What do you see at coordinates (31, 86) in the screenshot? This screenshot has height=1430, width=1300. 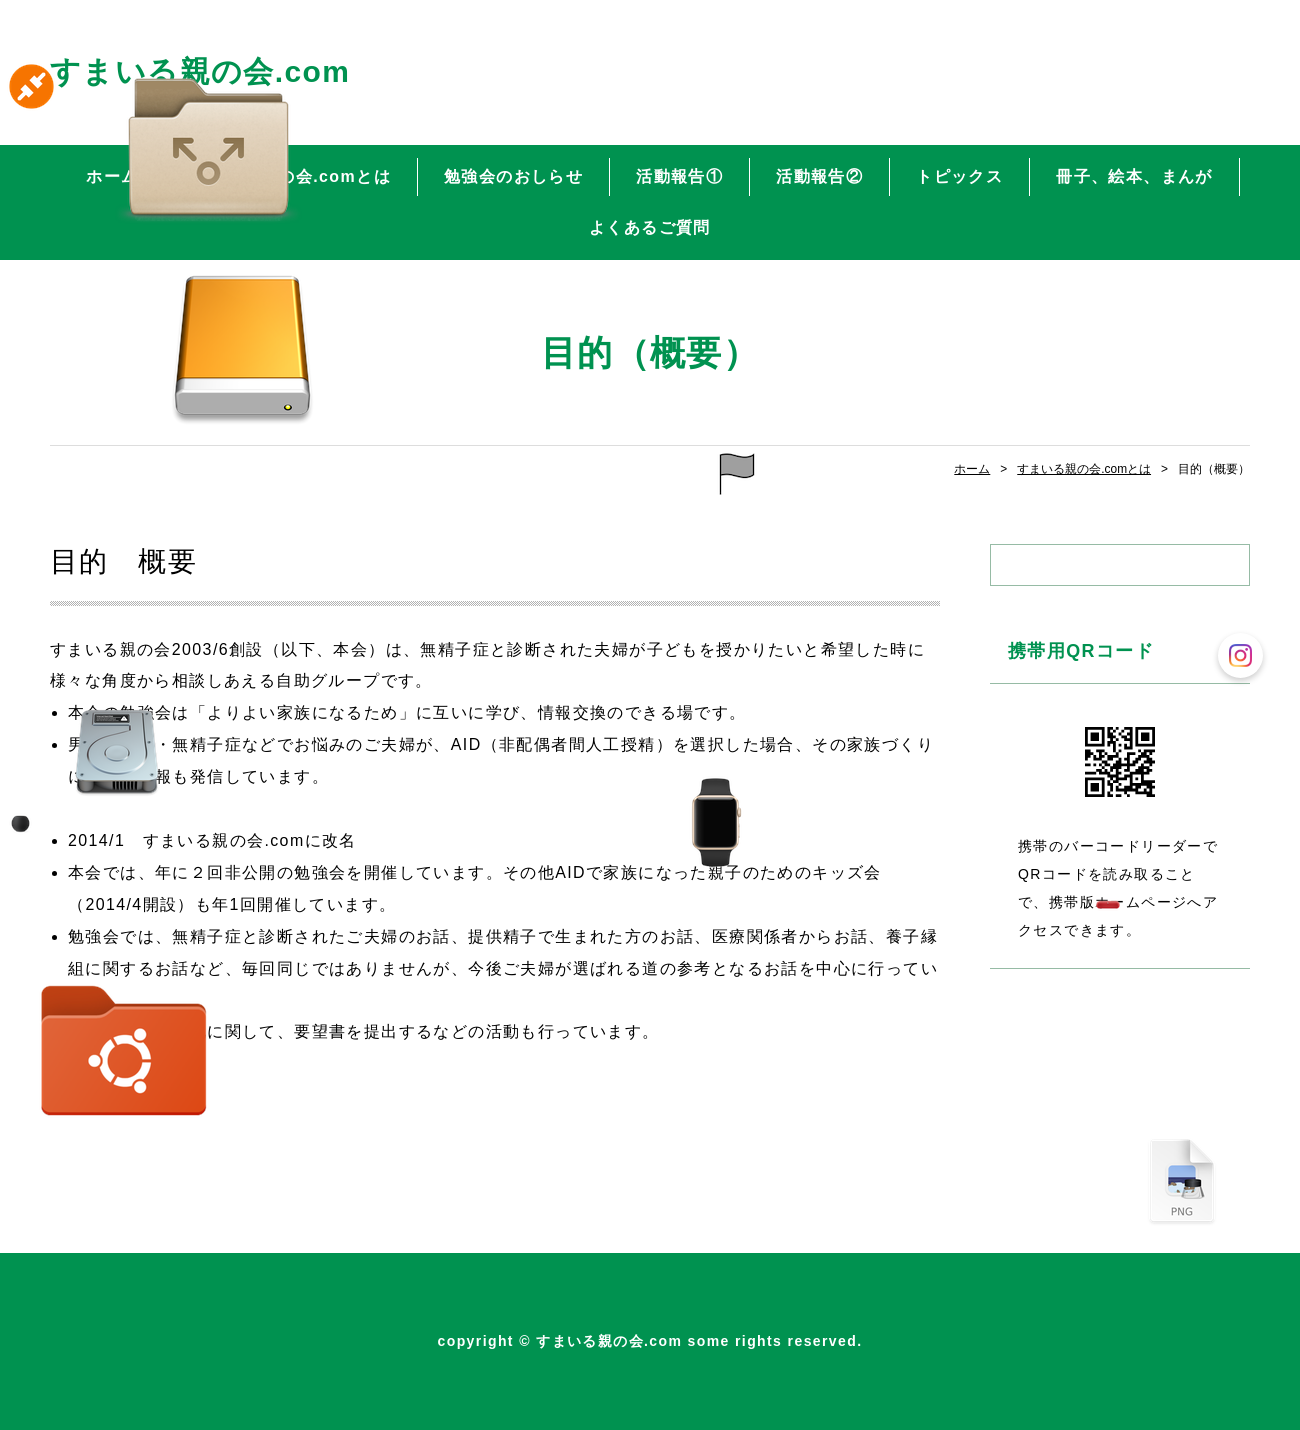 I see `indicates a disconnected or unmounted drive` at bounding box center [31, 86].